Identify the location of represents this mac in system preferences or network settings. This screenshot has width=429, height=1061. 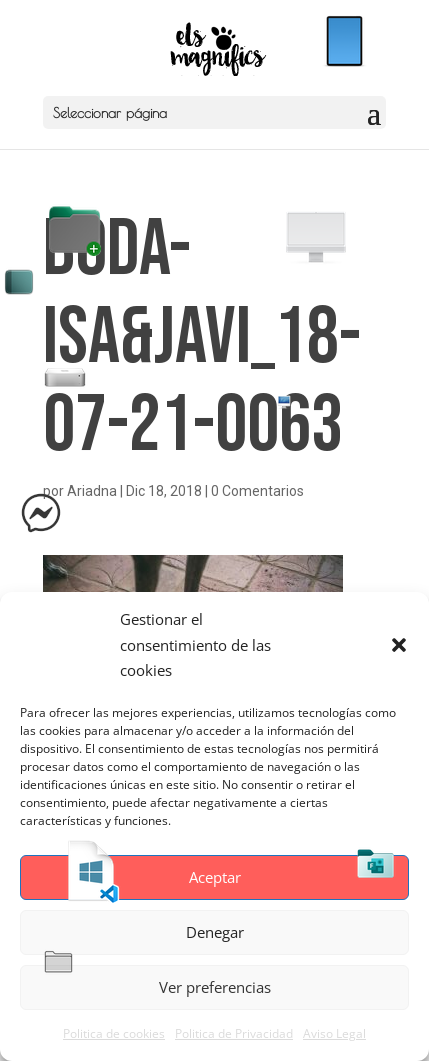
(316, 236).